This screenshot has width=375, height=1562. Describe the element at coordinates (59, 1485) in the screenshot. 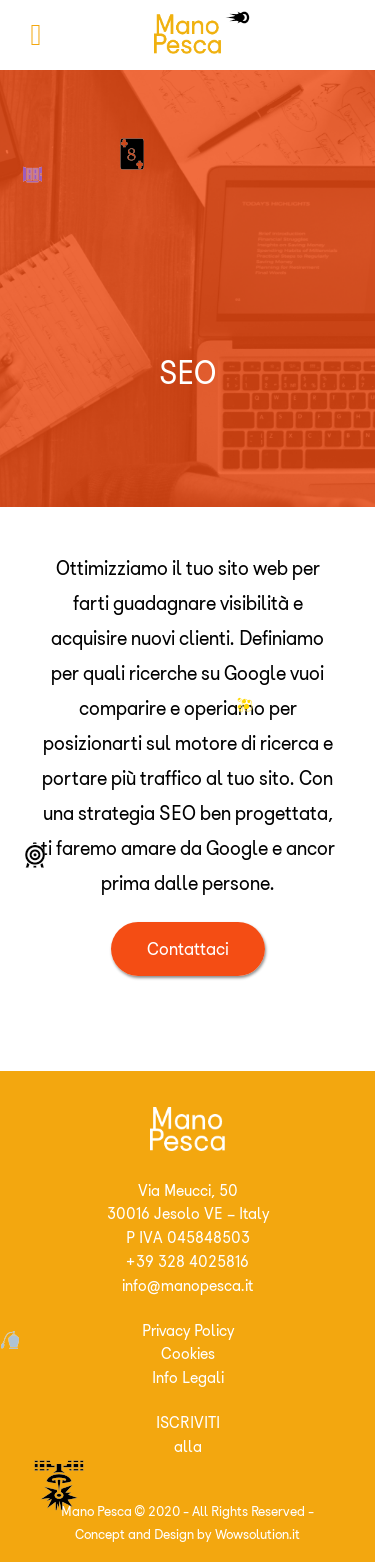

I see `access satellite communication features` at that location.